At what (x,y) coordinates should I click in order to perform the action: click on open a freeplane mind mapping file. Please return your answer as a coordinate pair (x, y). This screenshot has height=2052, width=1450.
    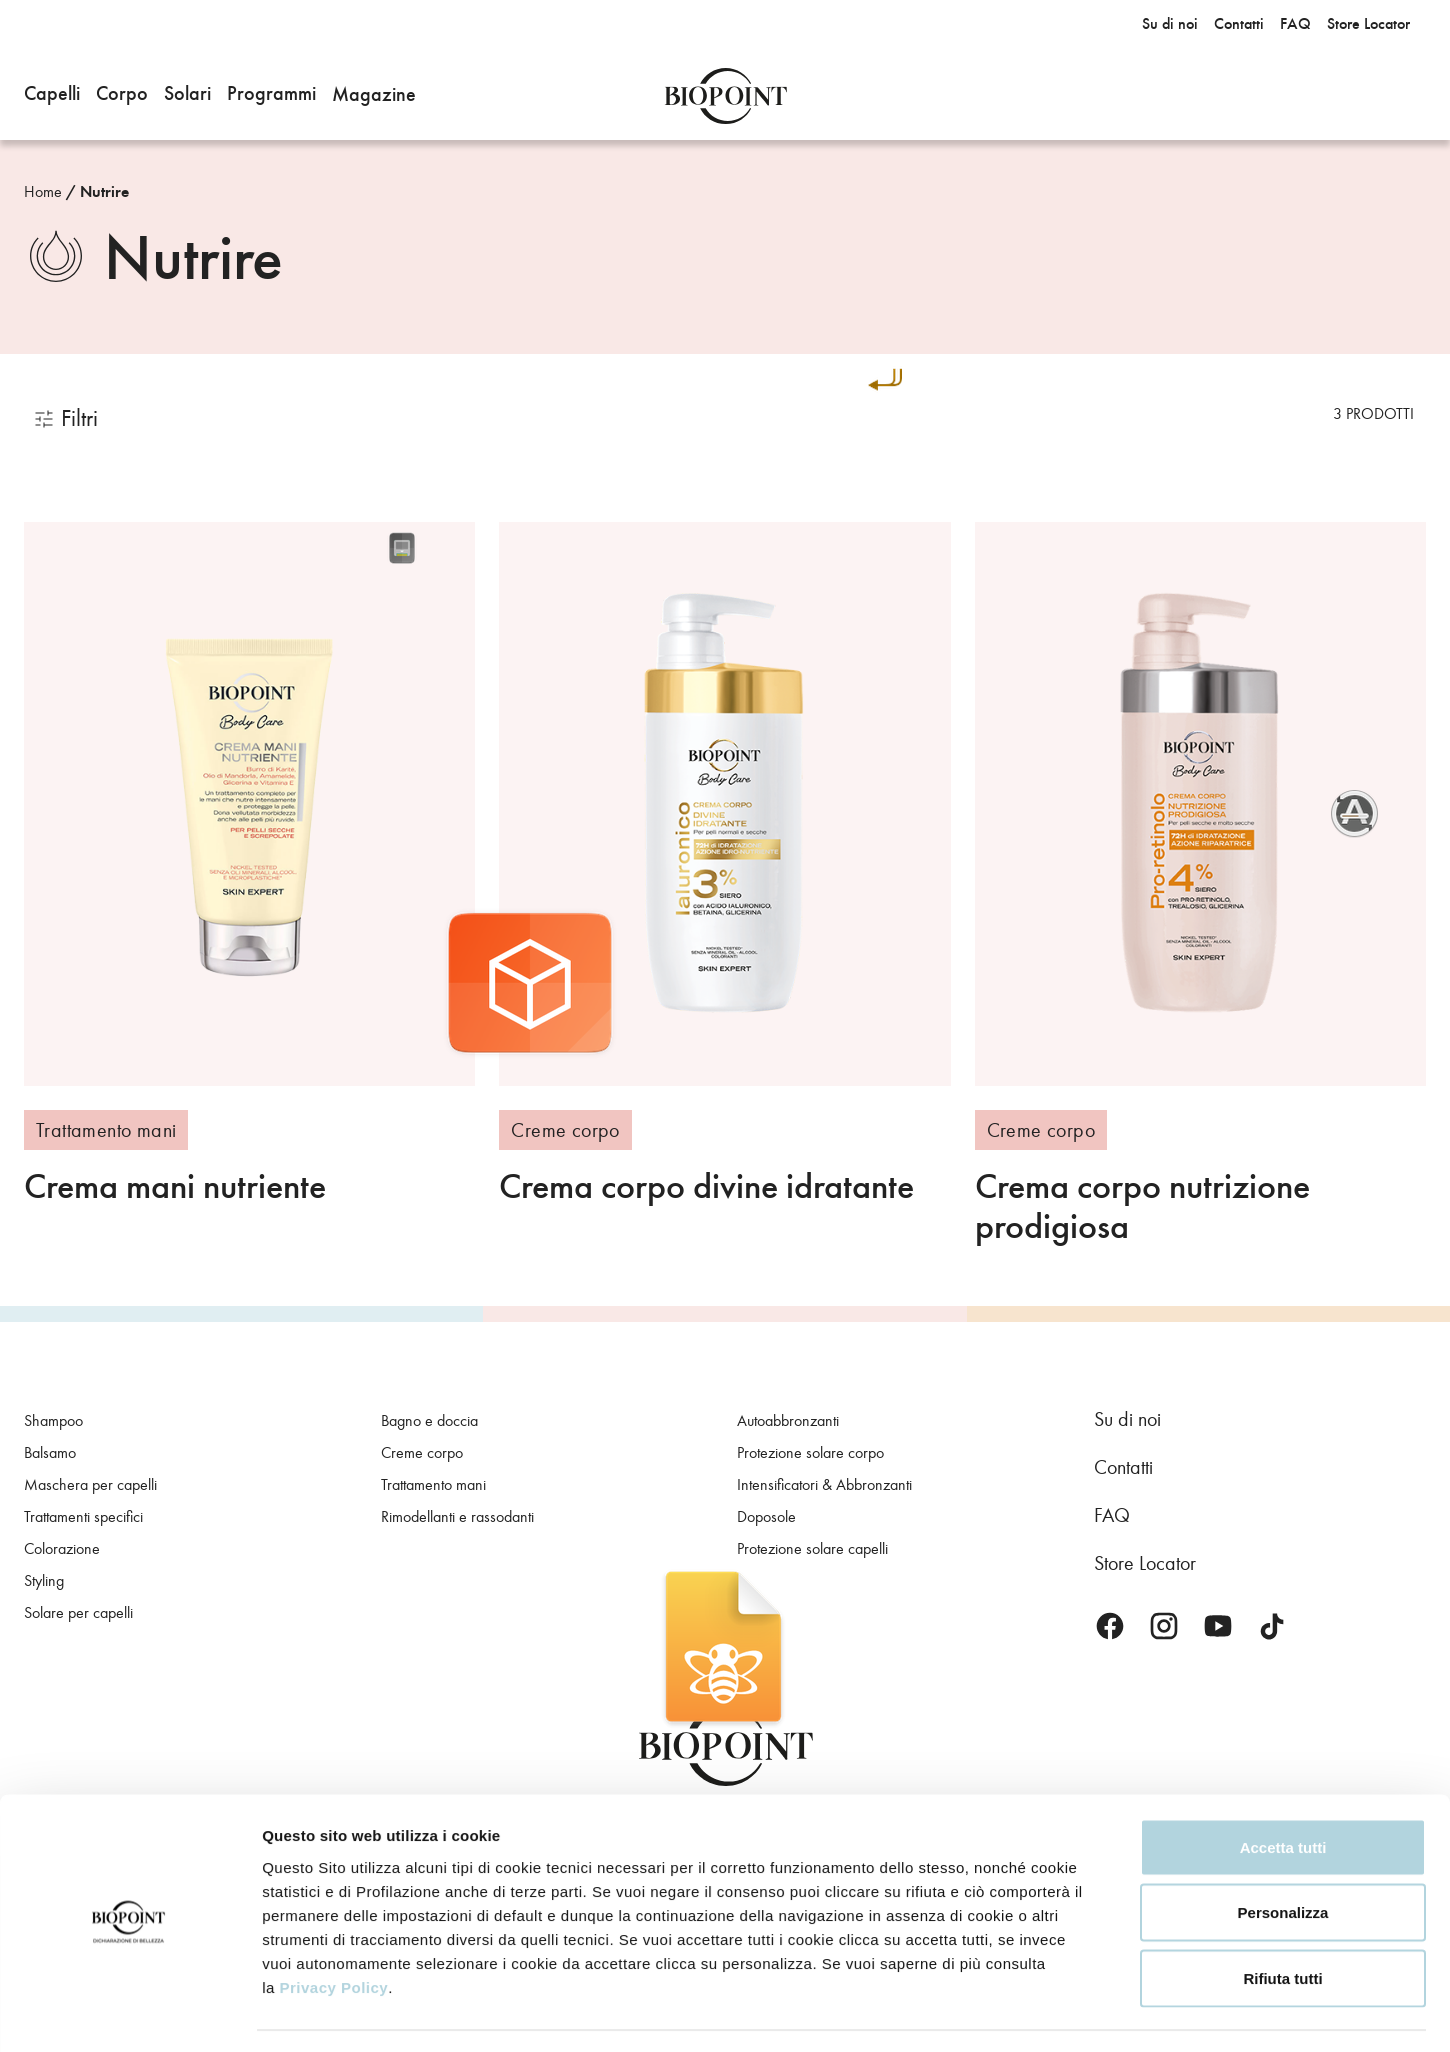
    Looking at the image, I should click on (723, 1646).